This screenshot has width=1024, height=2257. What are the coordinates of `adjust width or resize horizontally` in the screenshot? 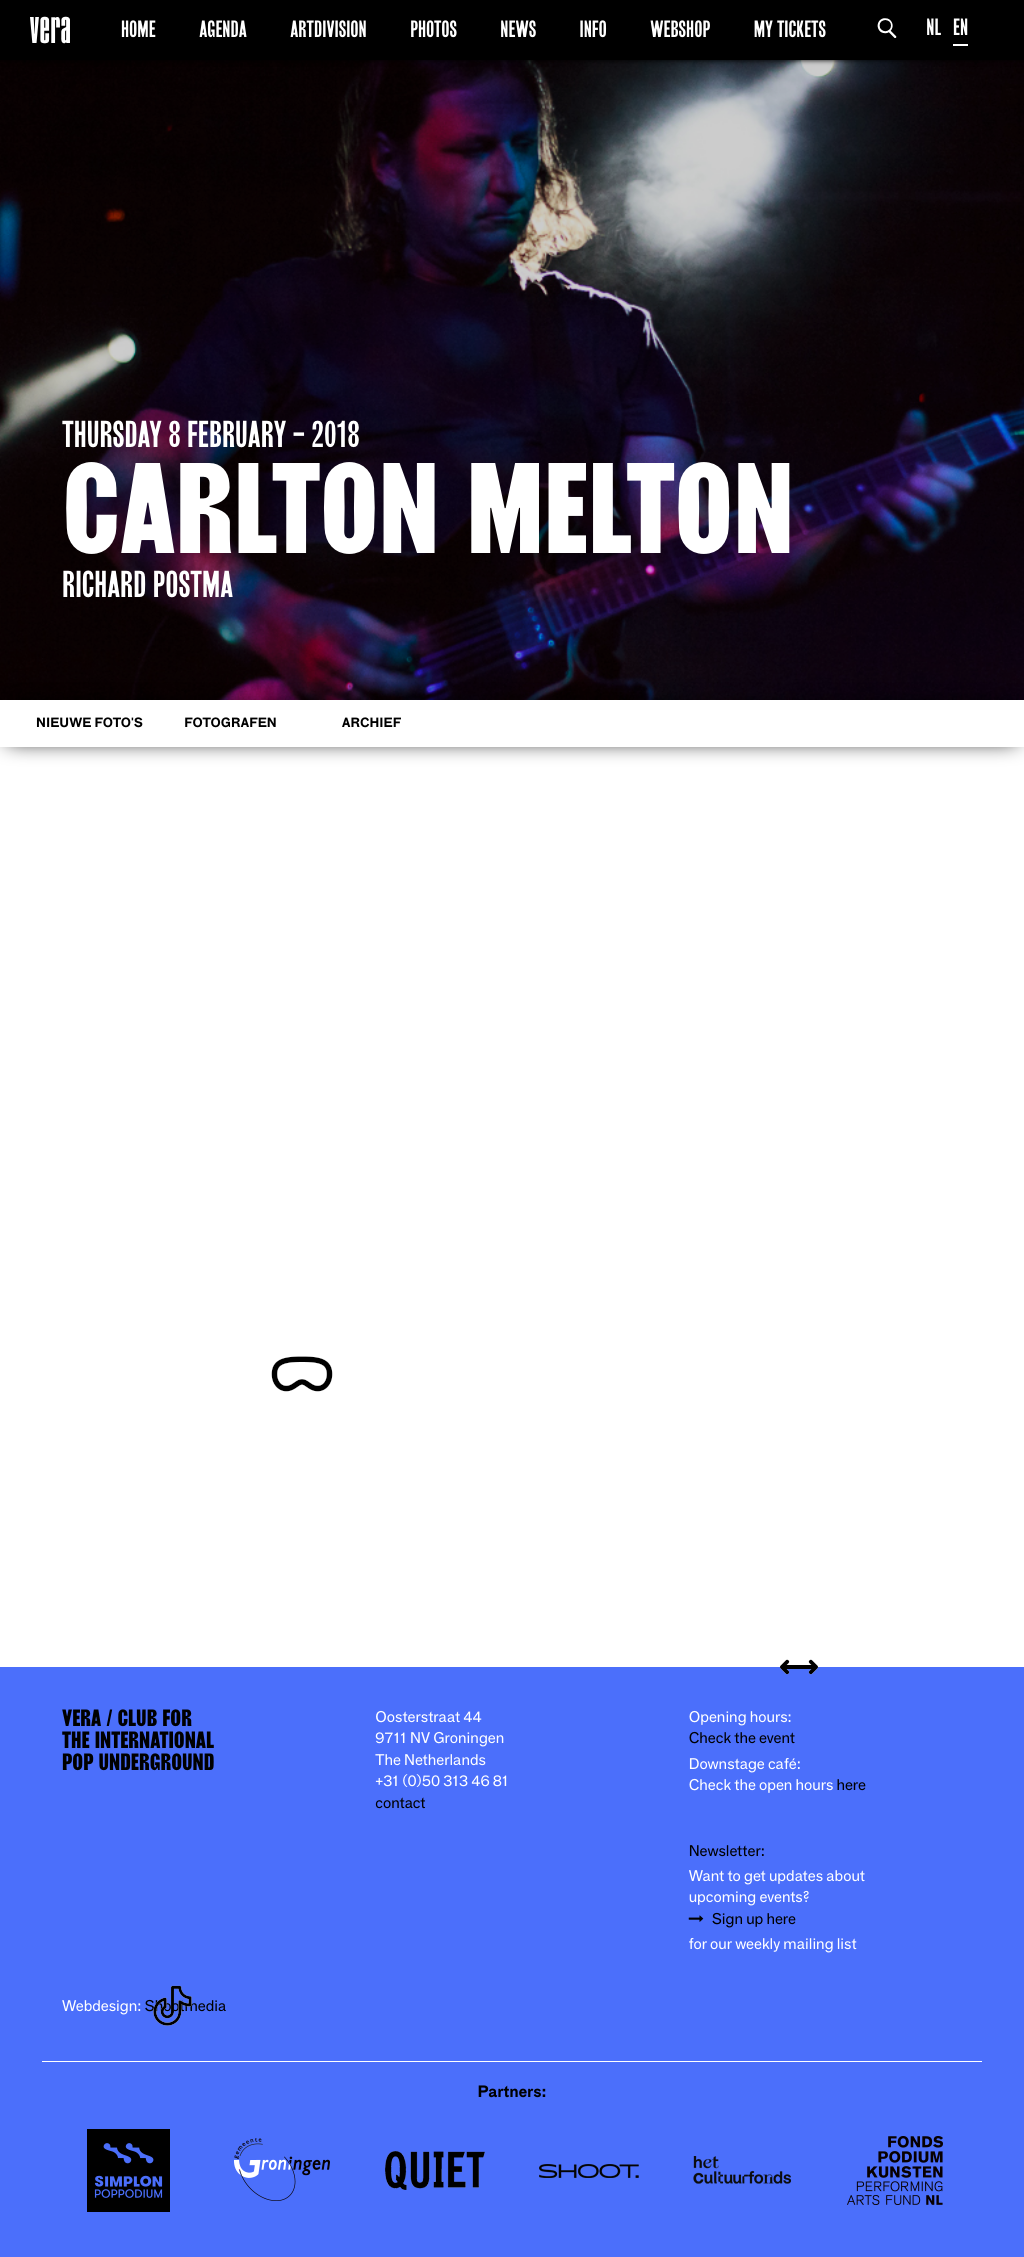 It's located at (799, 1667).